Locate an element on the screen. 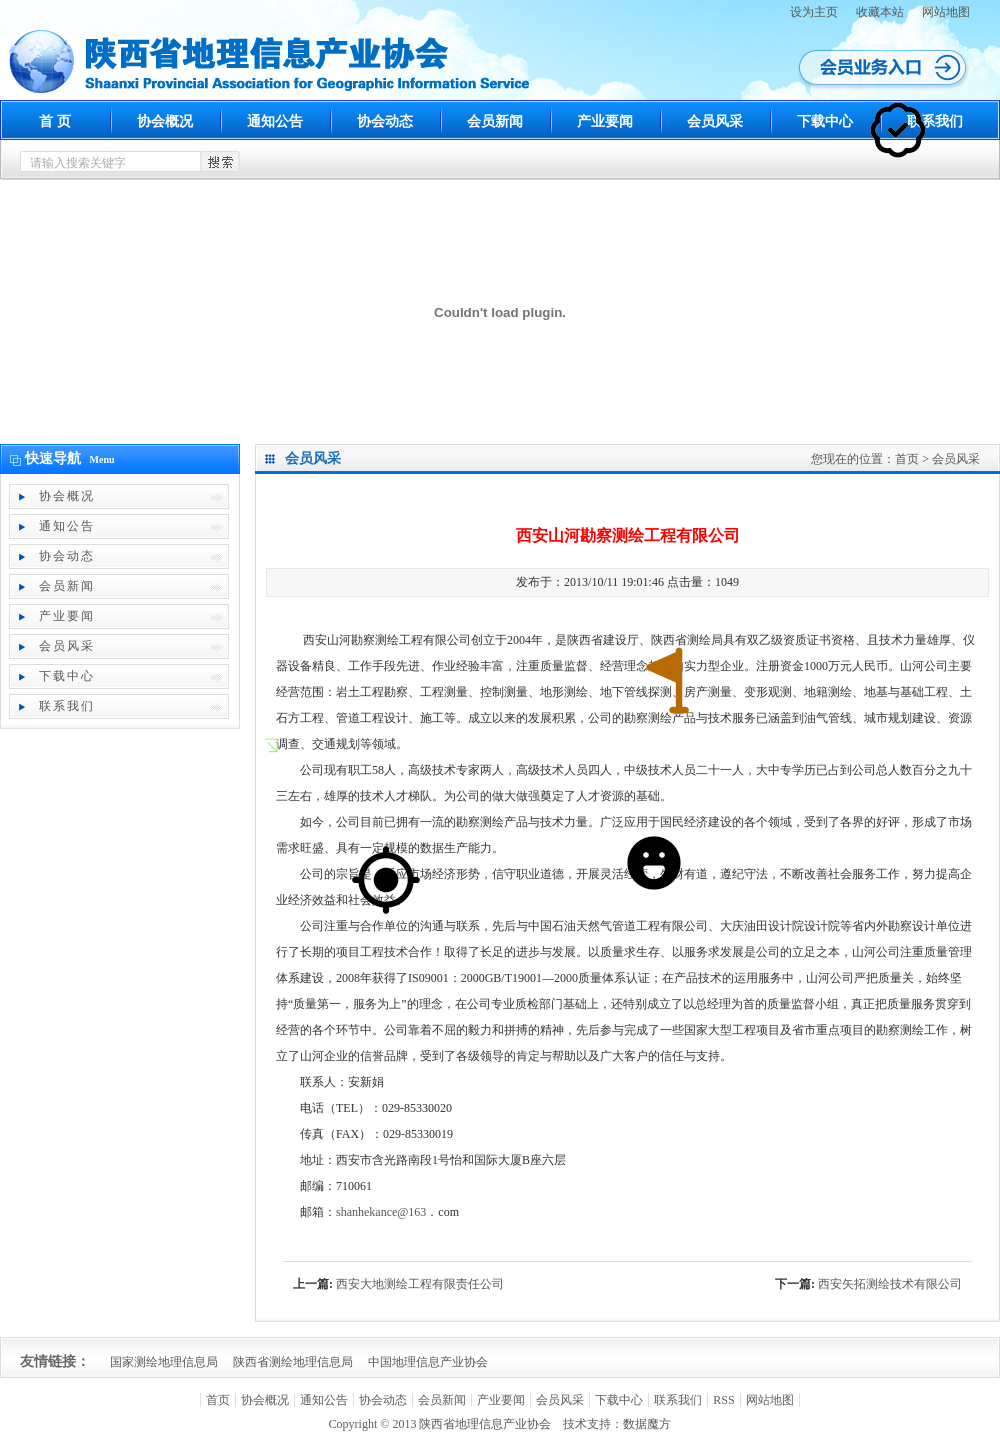  flag or mark an important item is located at coordinates (672, 680).